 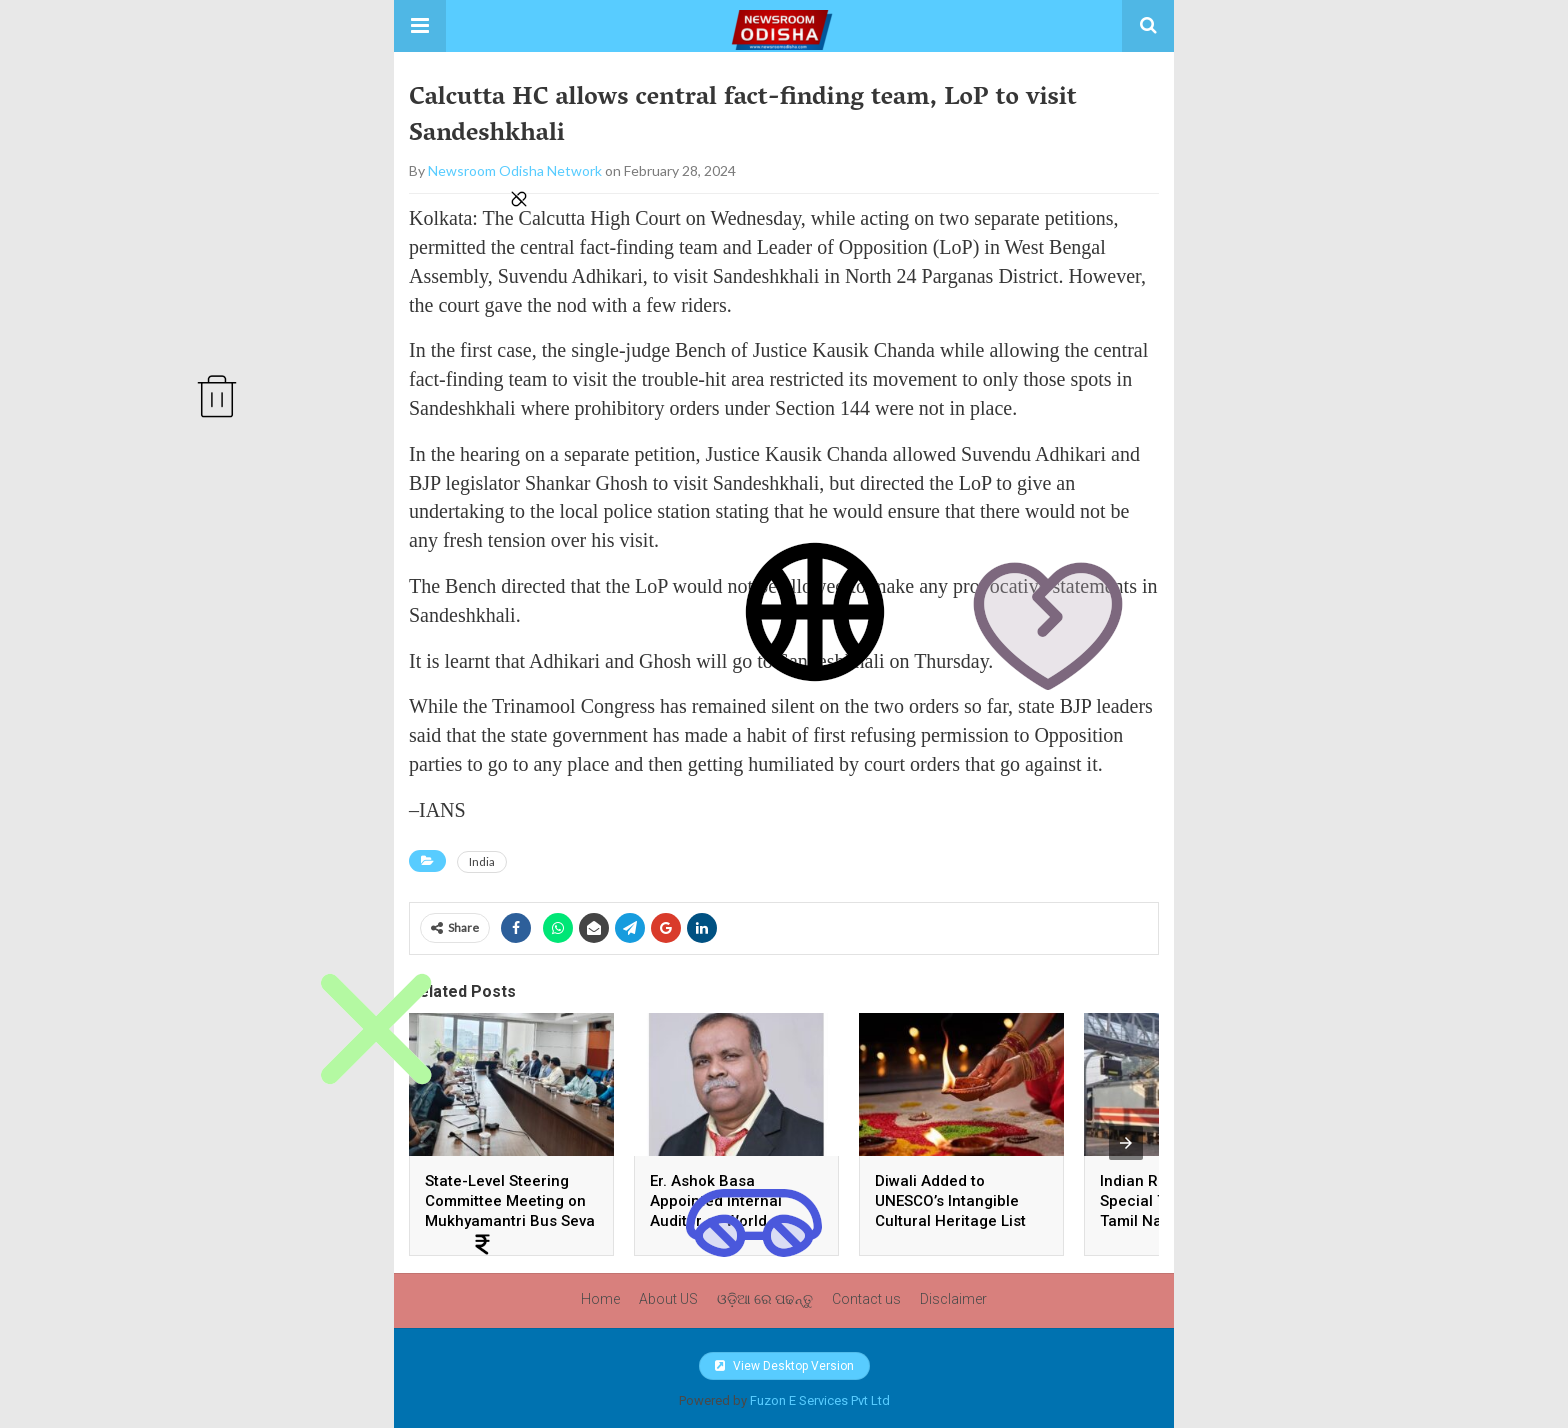 I want to click on unlike or remove from favorites, so click(x=1048, y=621).